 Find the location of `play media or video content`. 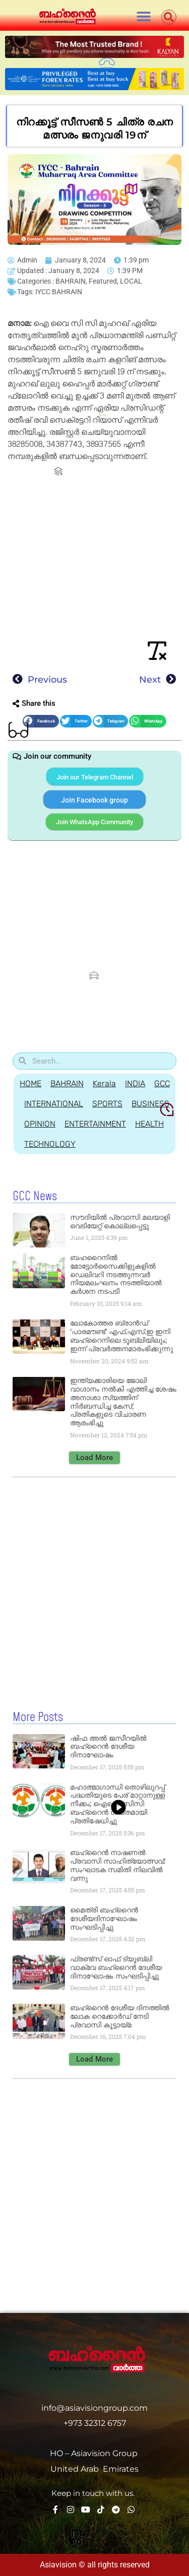

play media or video content is located at coordinates (118, 1807).